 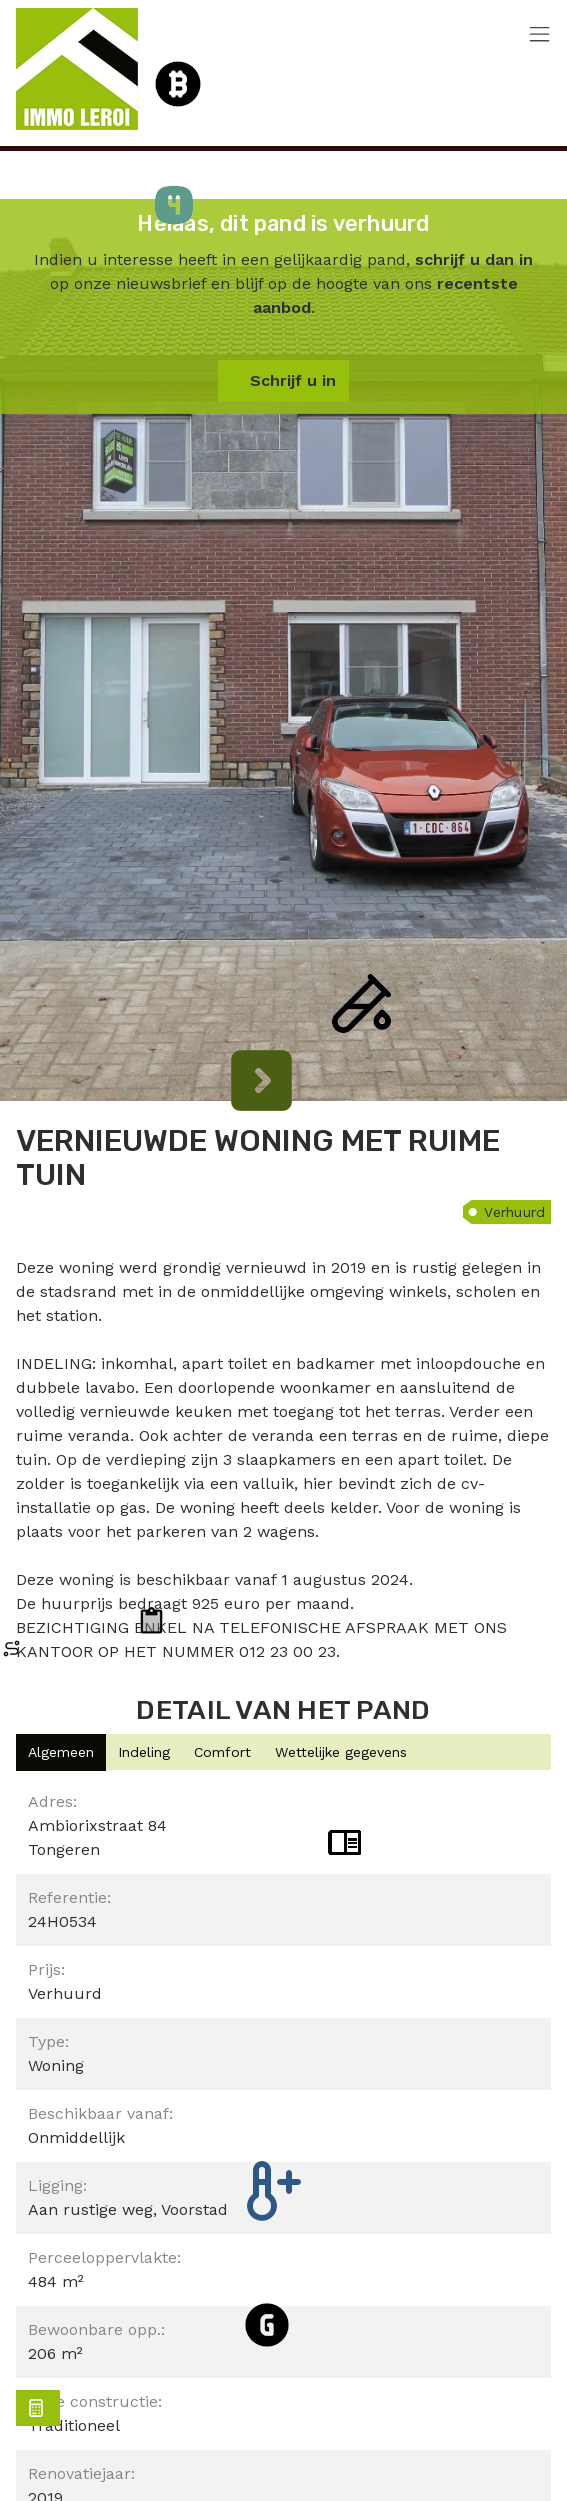 I want to click on indicates step 4 in a multi-step process, so click(x=174, y=205).